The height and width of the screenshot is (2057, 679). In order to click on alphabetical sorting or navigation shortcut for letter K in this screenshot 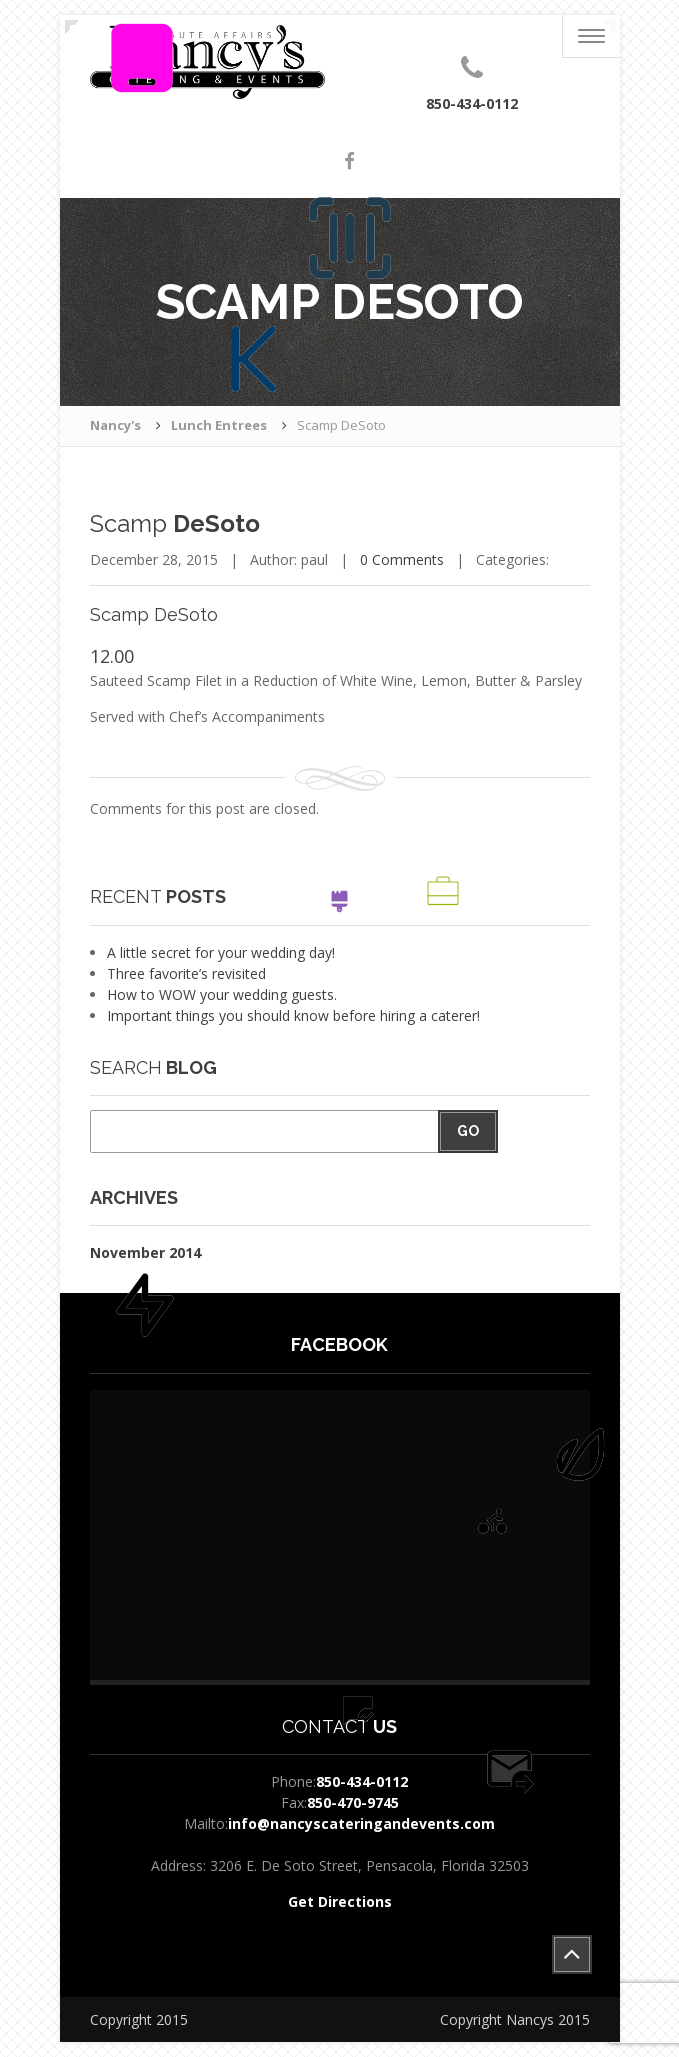, I will do `click(254, 359)`.